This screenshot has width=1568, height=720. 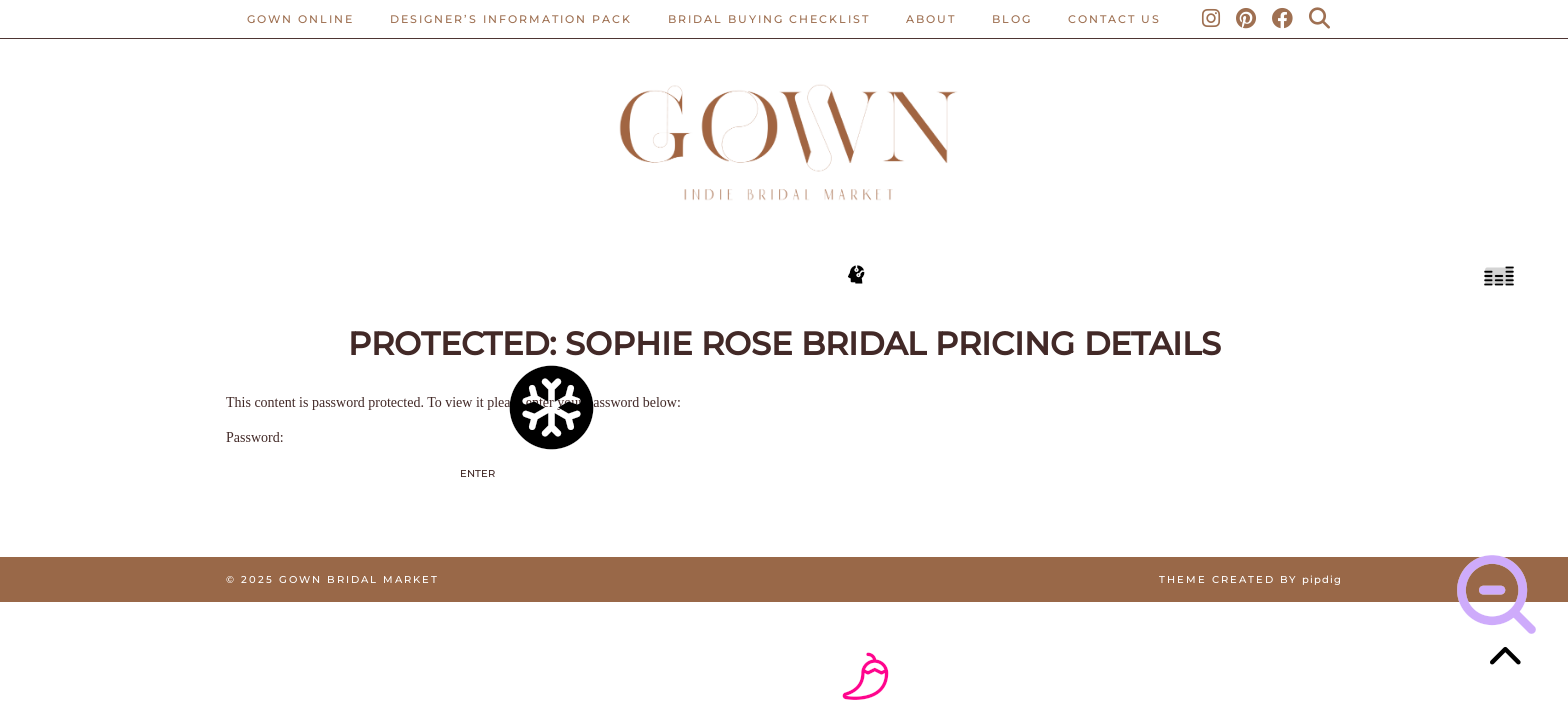 What do you see at coordinates (1496, 594) in the screenshot?
I see `zoom out of the current view` at bounding box center [1496, 594].